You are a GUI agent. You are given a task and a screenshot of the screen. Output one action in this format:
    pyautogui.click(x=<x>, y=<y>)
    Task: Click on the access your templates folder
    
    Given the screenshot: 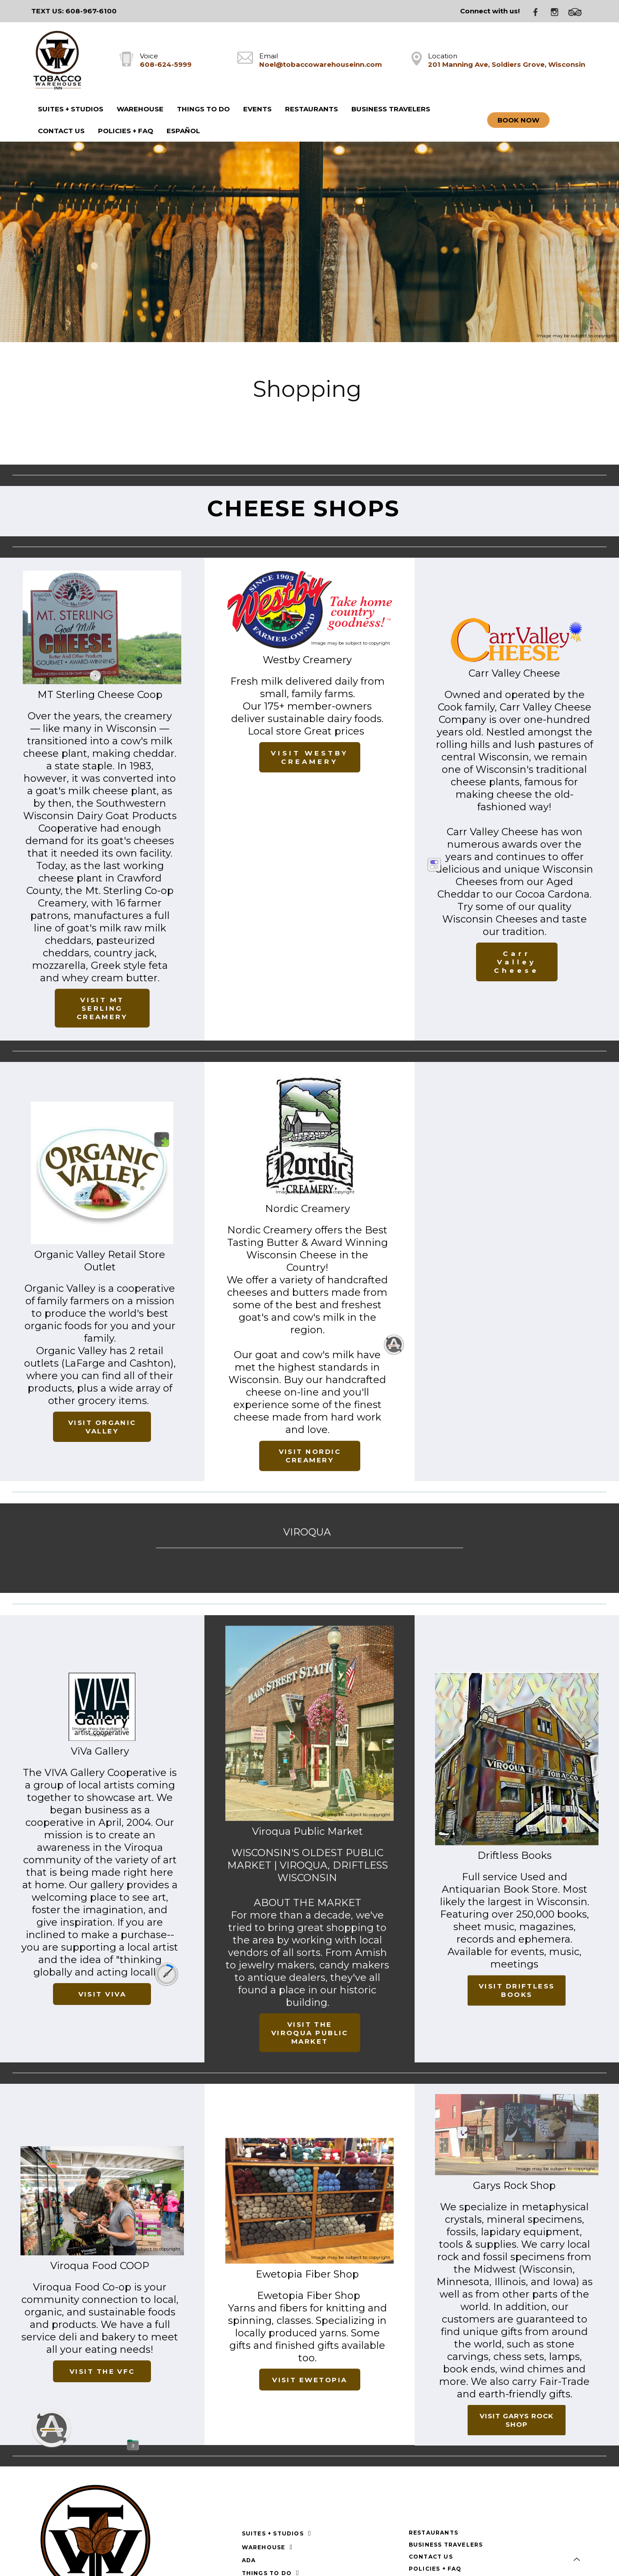 What is the action you would take?
    pyautogui.click(x=133, y=2445)
    